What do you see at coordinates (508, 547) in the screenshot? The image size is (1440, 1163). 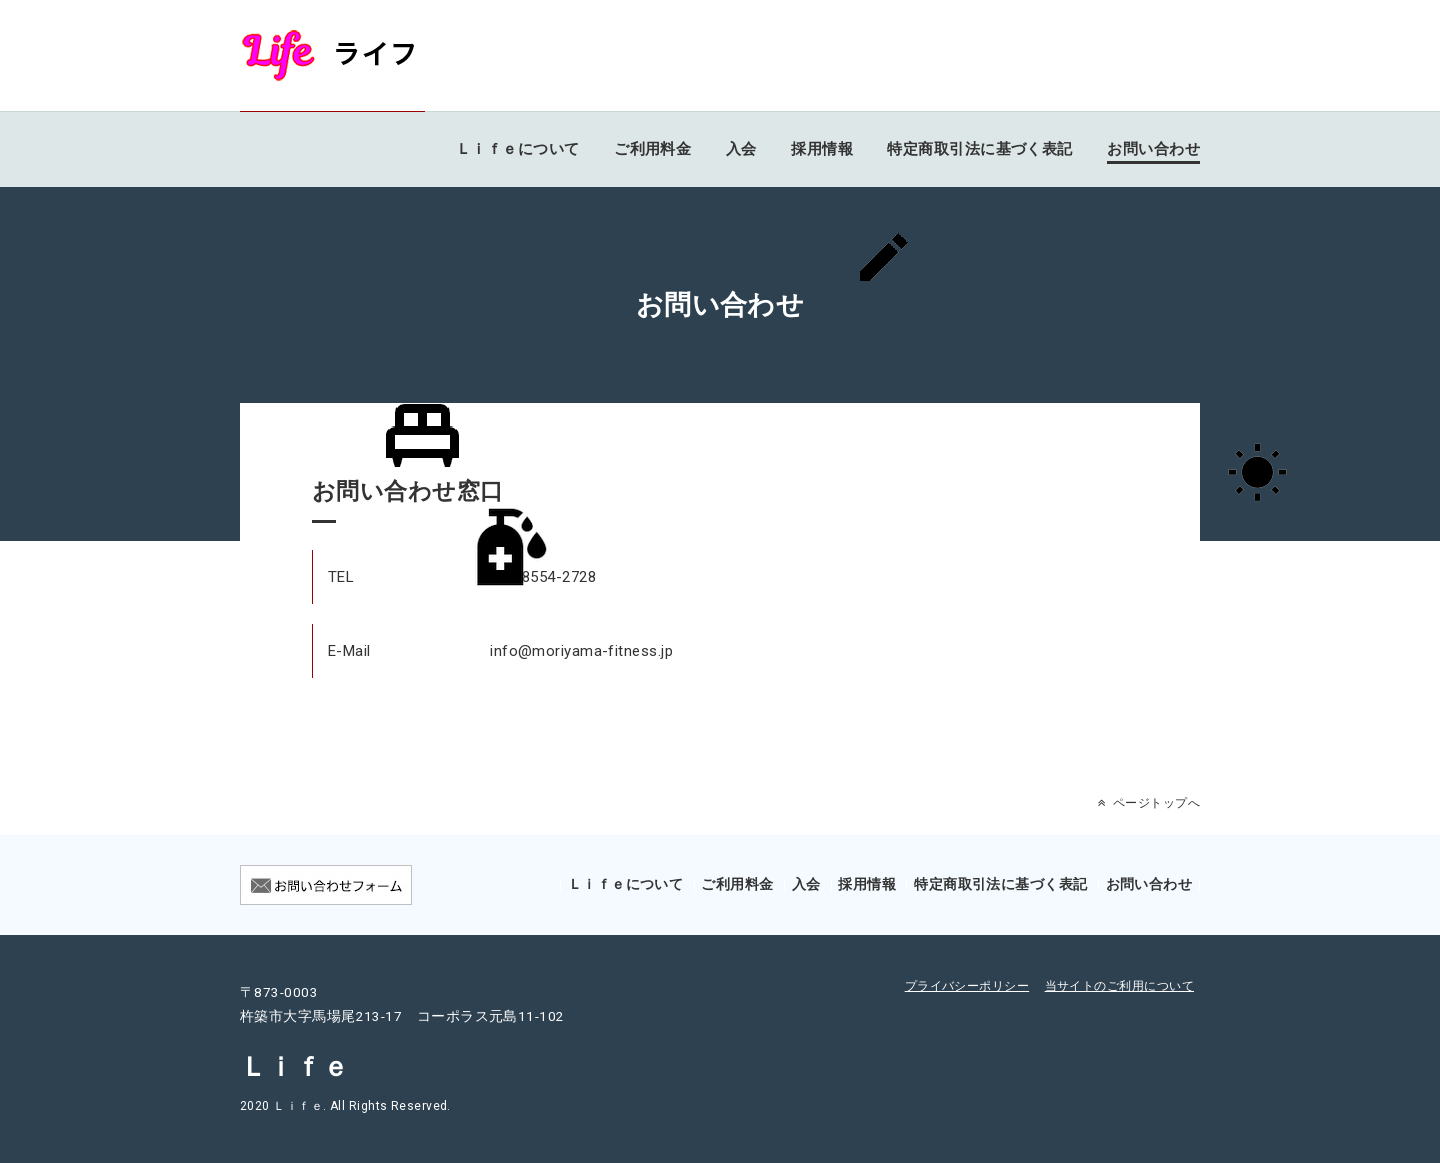 I see `access hand sanitizer station location` at bounding box center [508, 547].